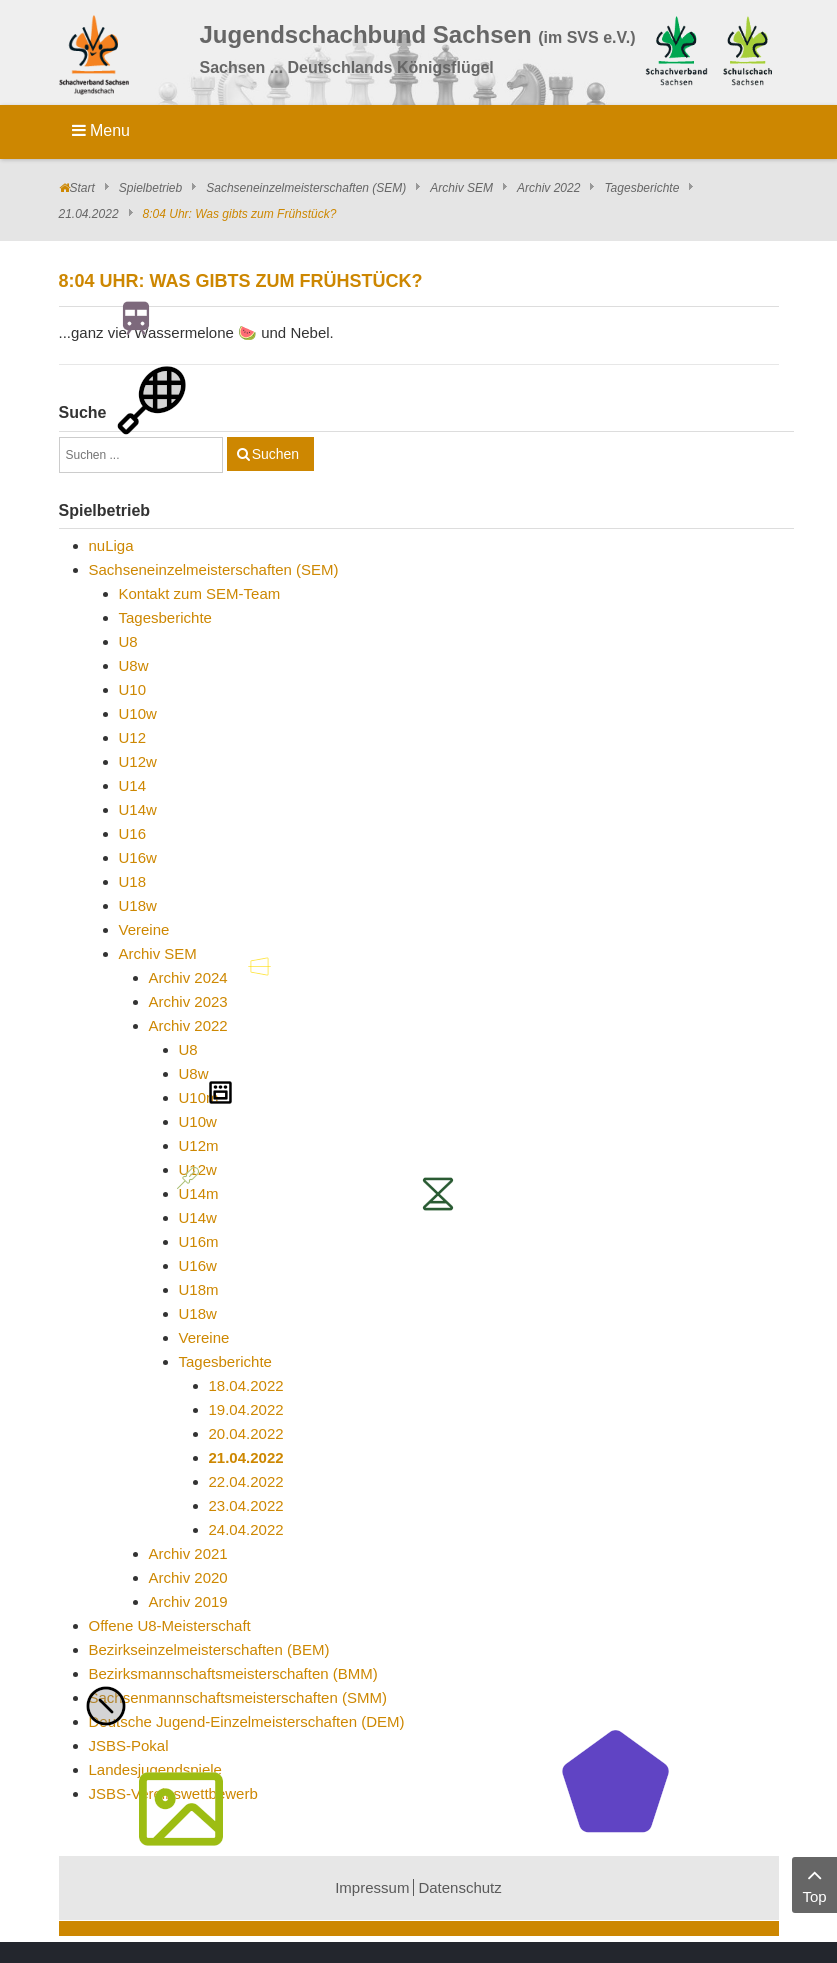 The width and height of the screenshot is (837, 1963). I want to click on indicates a prohibited or restricted action, so click(106, 1706).